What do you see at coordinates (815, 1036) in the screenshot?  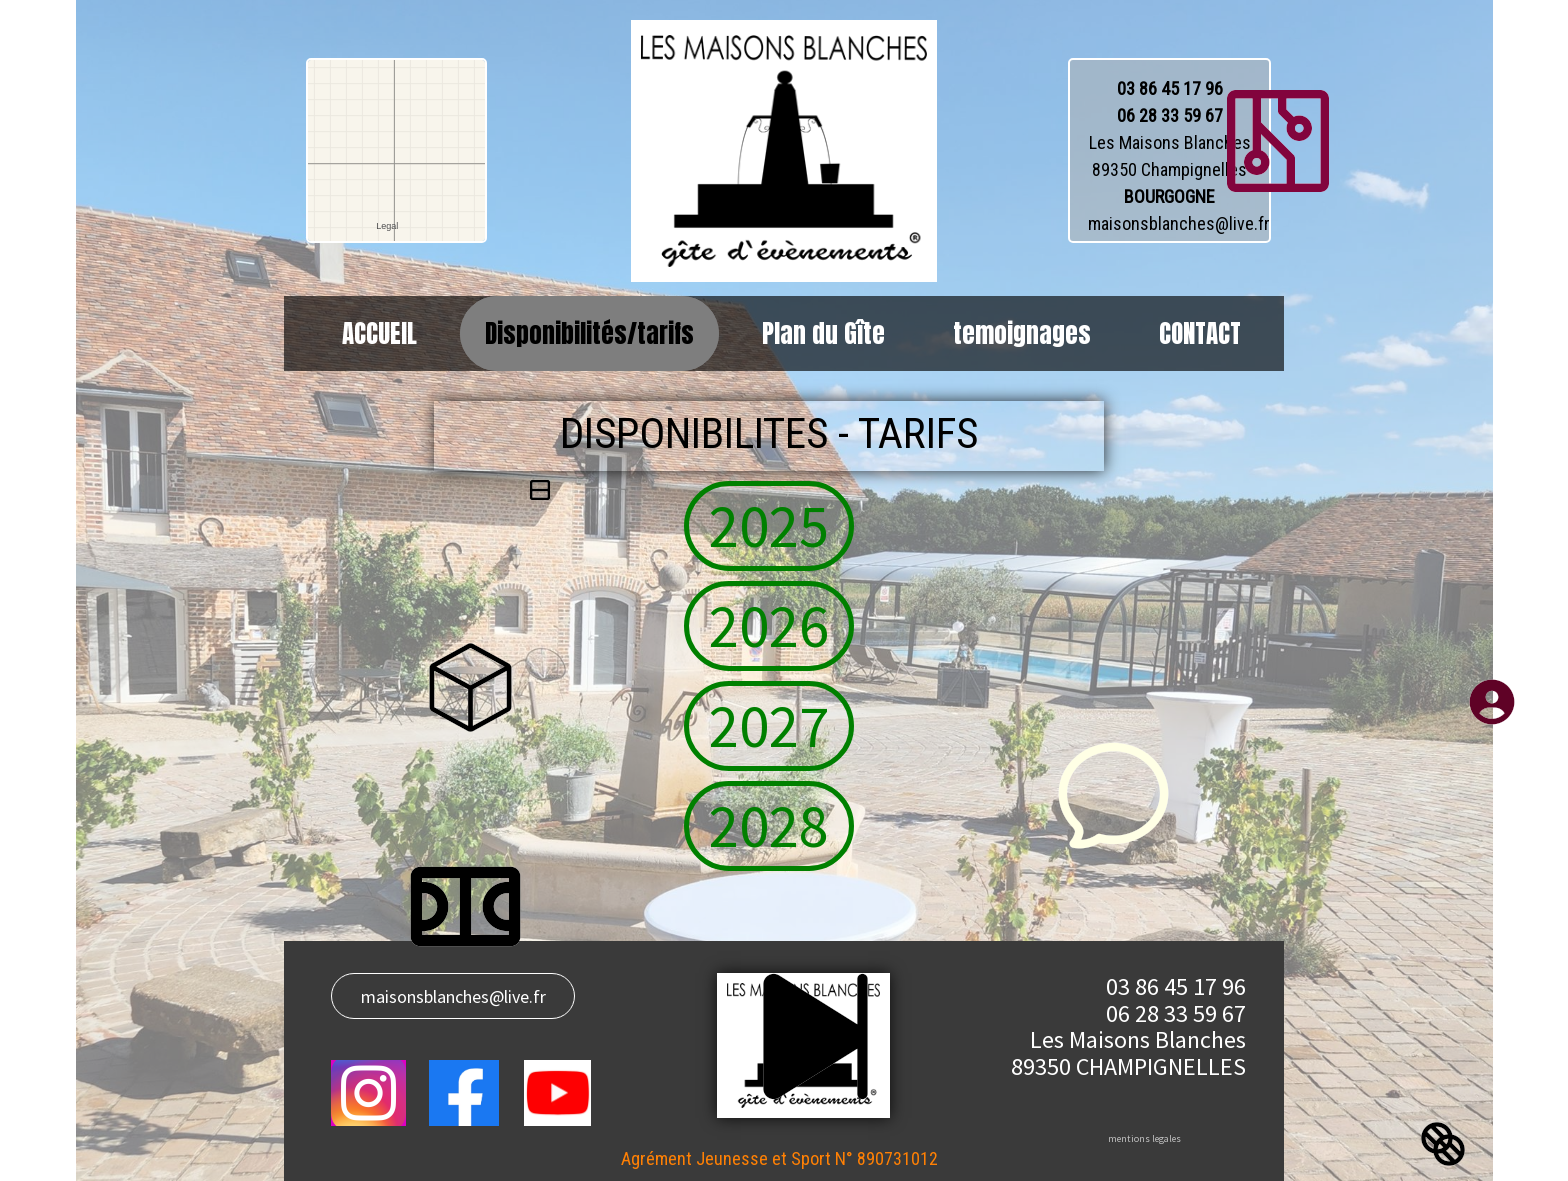 I see `skip to the next track` at bounding box center [815, 1036].